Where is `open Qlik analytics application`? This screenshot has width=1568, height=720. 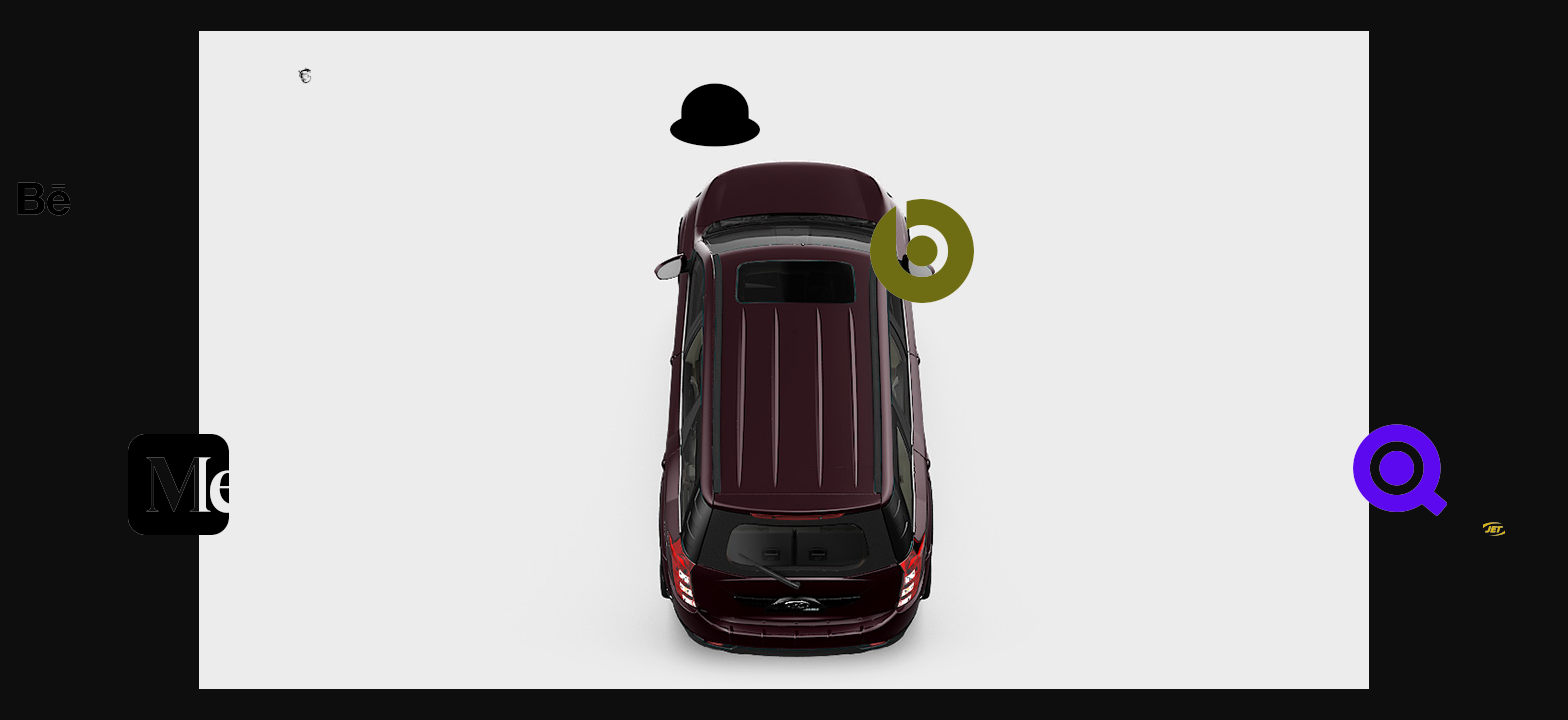
open Qlik analytics application is located at coordinates (1400, 470).